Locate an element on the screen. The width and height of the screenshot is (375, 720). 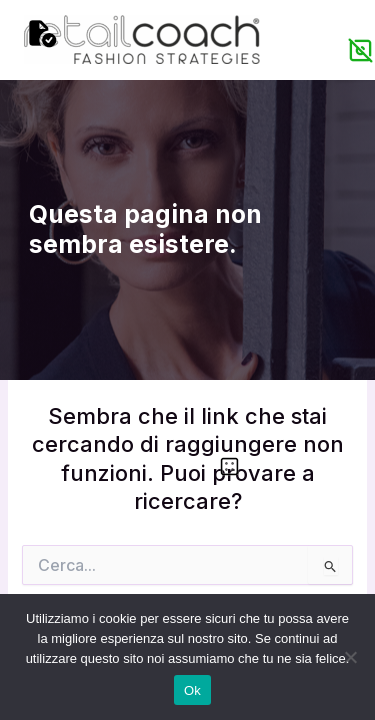
disable mask or overlay effect is located at coordinates (360, 50).